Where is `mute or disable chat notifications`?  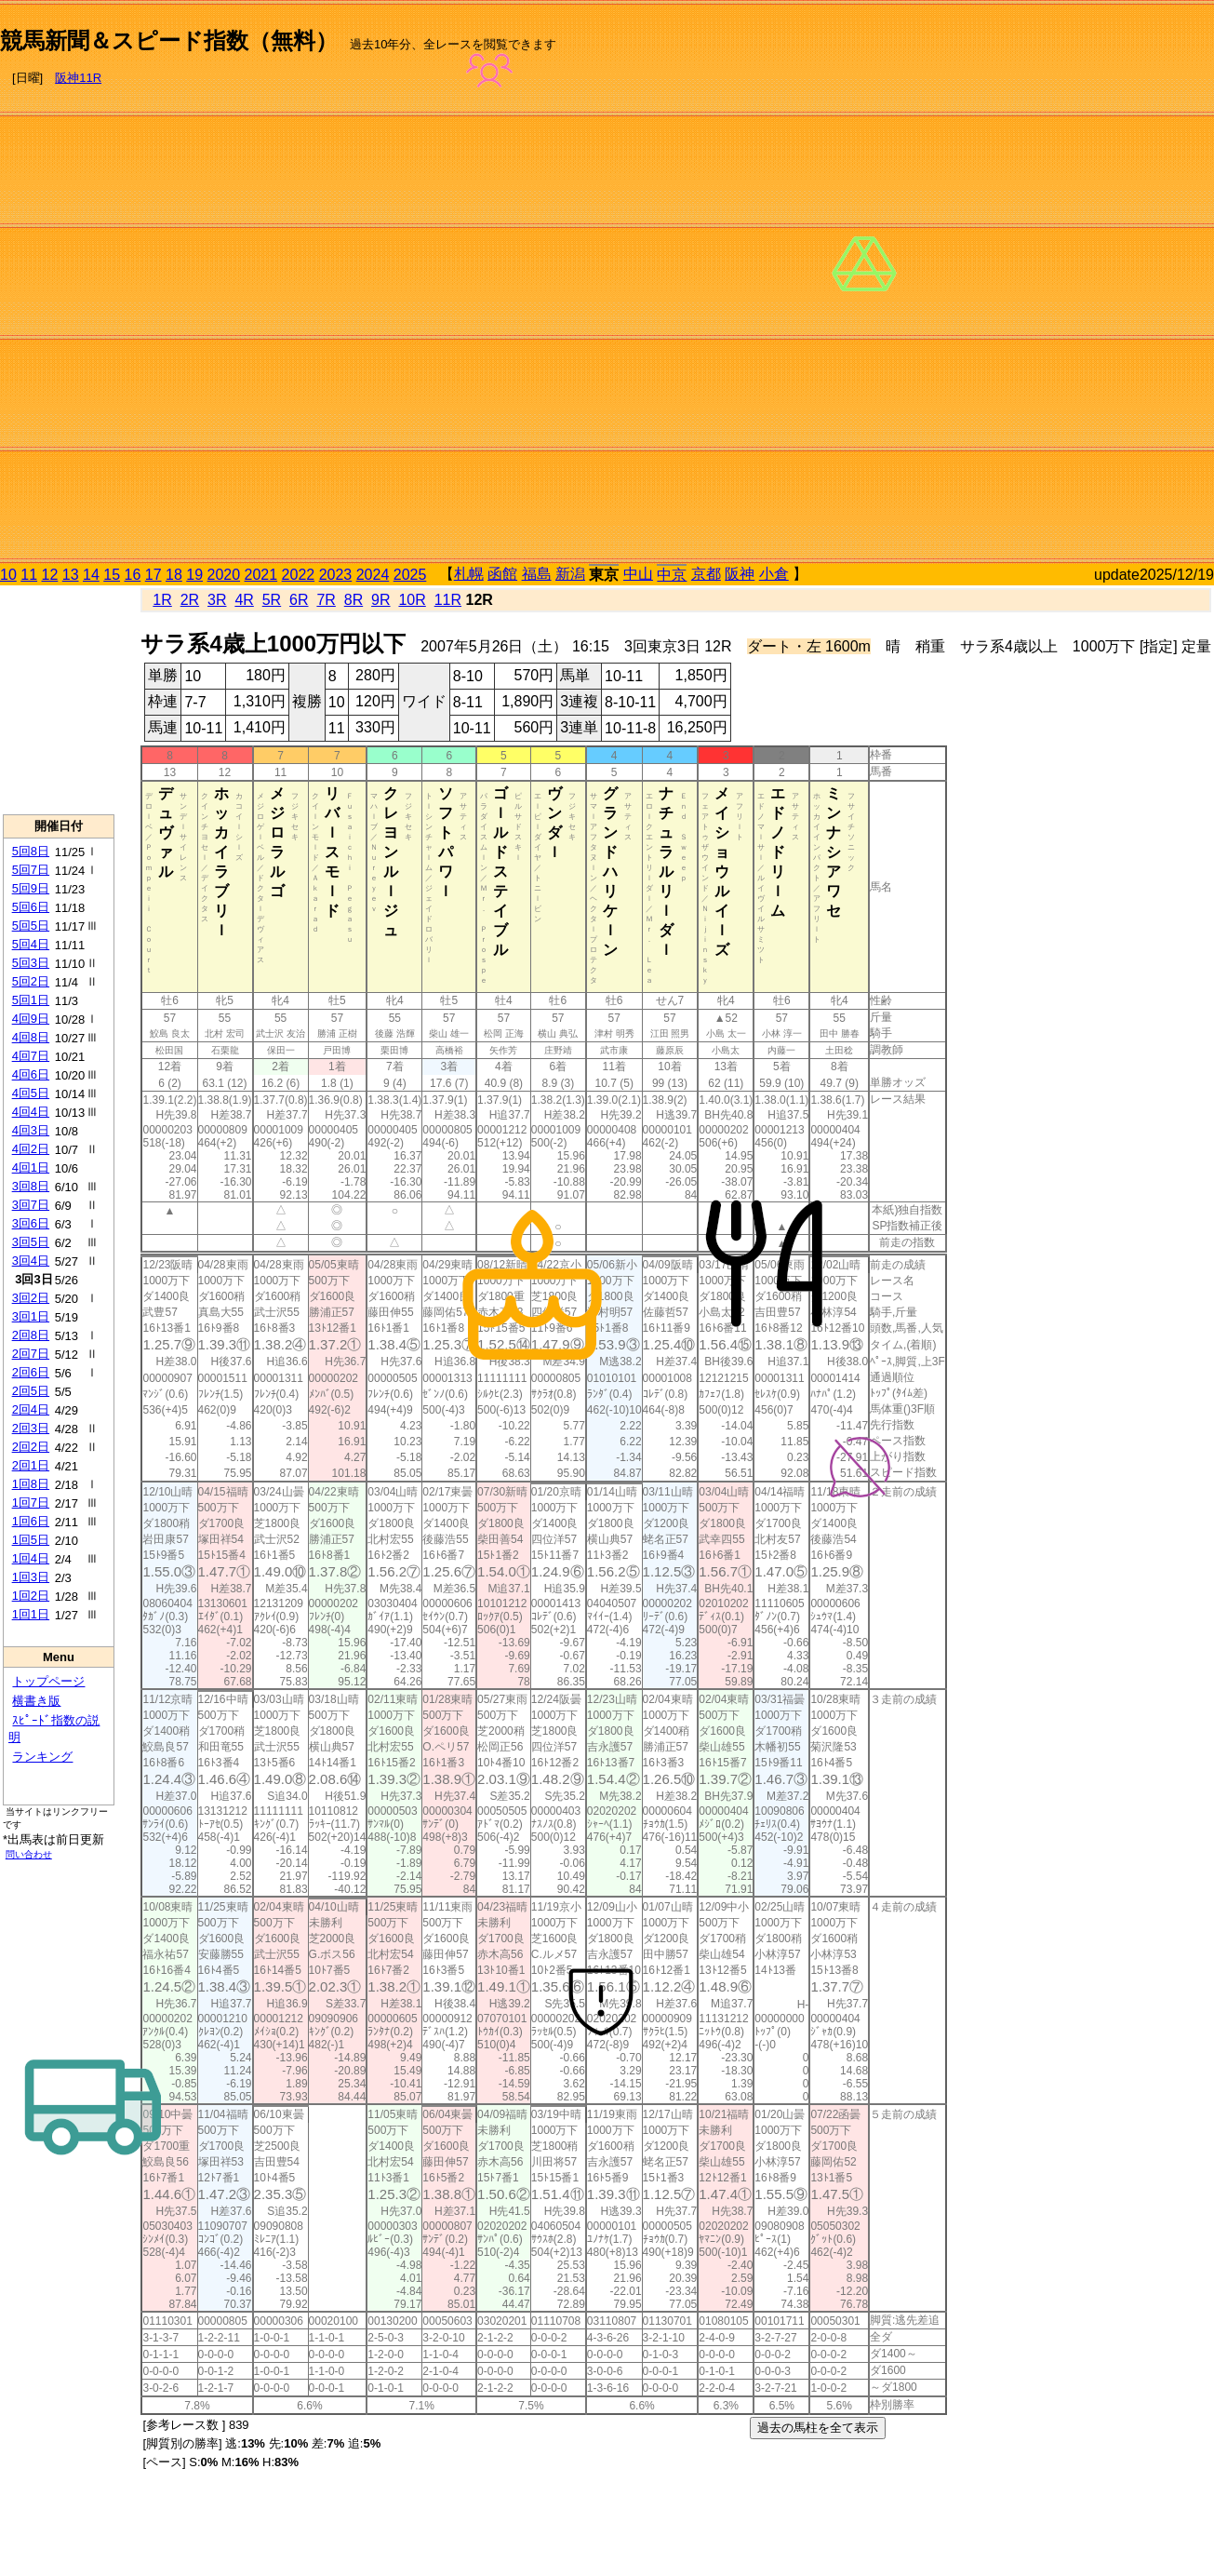
mute or disable chat notifications is located at coordinates (860, 1467).